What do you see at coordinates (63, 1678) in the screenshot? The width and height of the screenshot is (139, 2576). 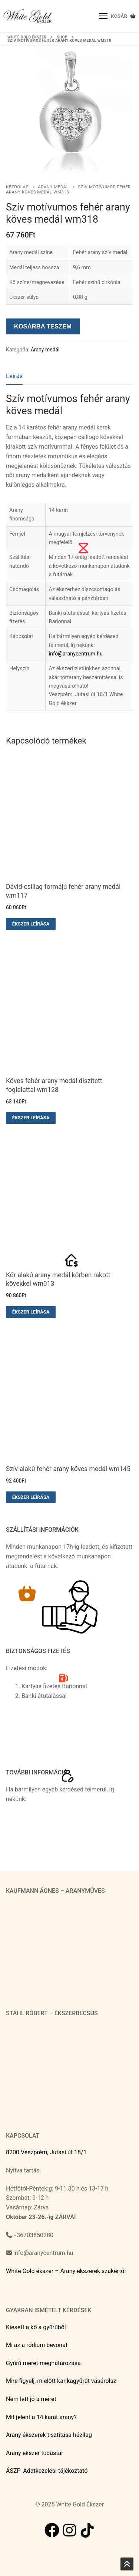 I see `find nearby EV charging stations` at bounding box center [63, 1678].